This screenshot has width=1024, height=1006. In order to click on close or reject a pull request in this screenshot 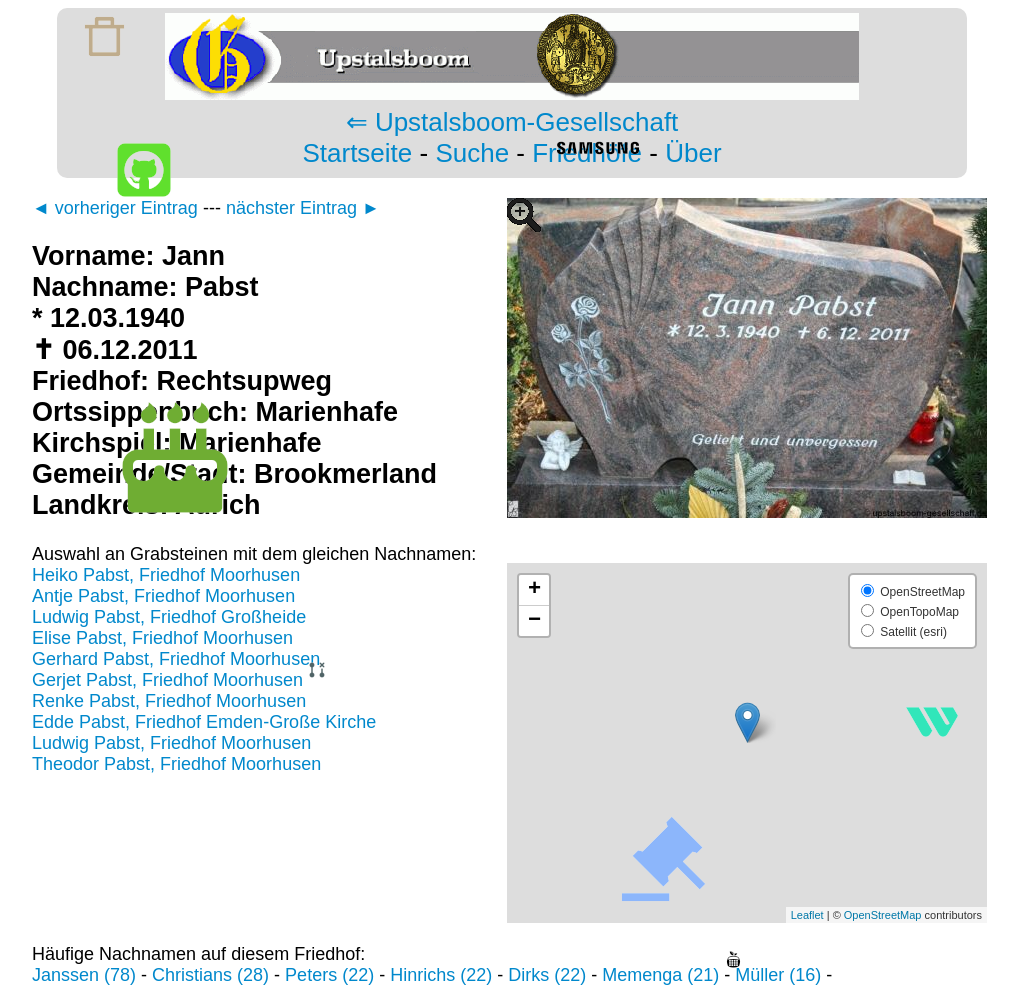, I will do `click(317, 670)`.